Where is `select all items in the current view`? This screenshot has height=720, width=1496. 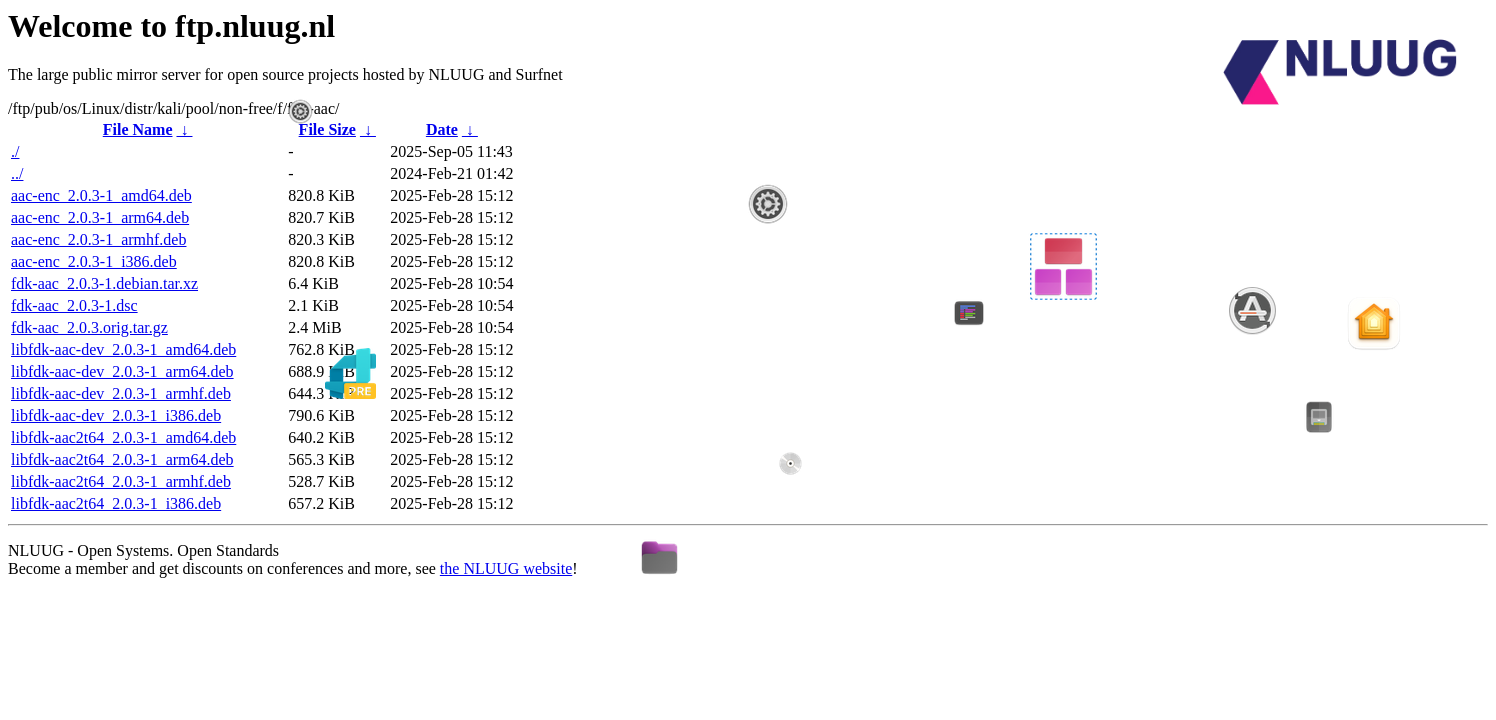
select all items in the current view is located at coordinates (1063, 266).